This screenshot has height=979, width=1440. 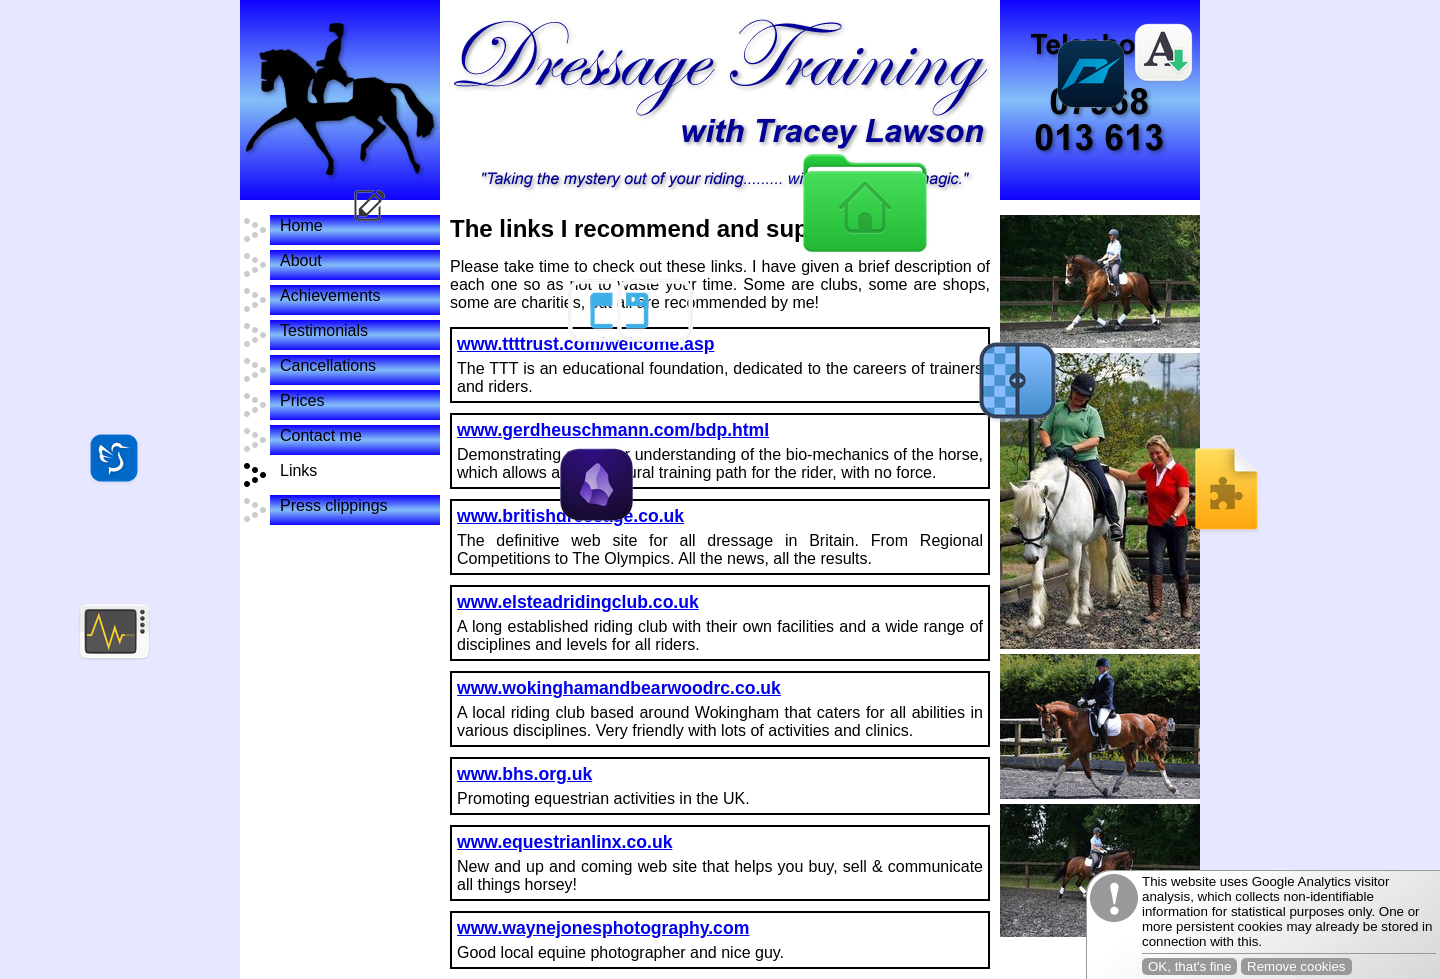 I want to click on open text editor application, so click(x=367, y=205).